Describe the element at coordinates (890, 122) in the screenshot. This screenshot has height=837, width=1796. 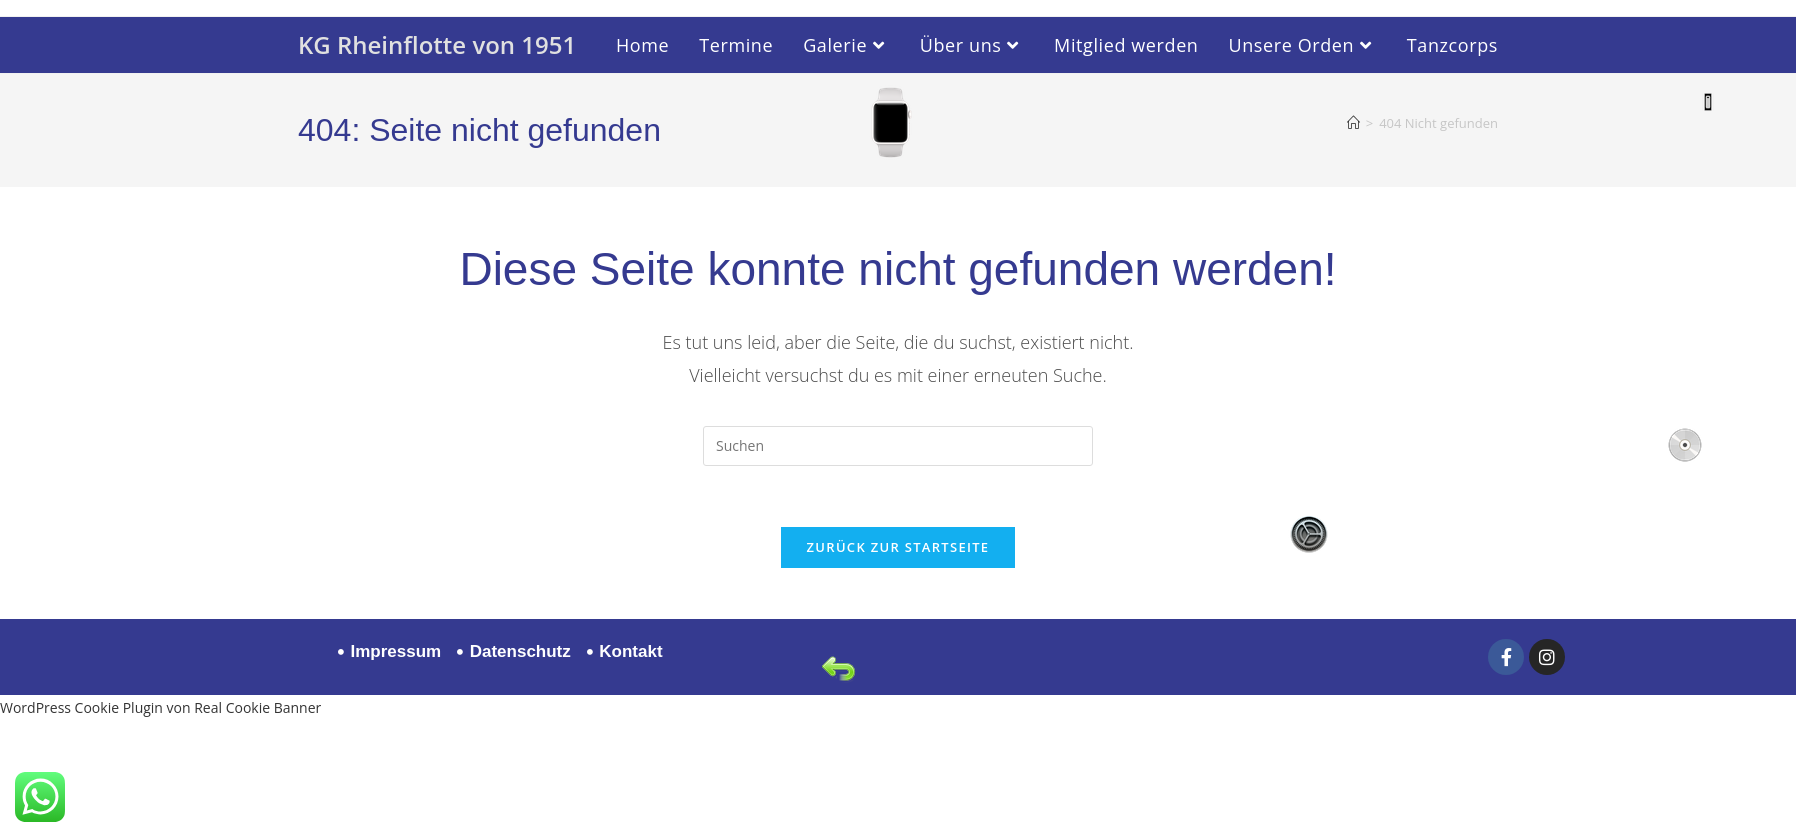
I see `manage your paired Apple Watch` at that location.